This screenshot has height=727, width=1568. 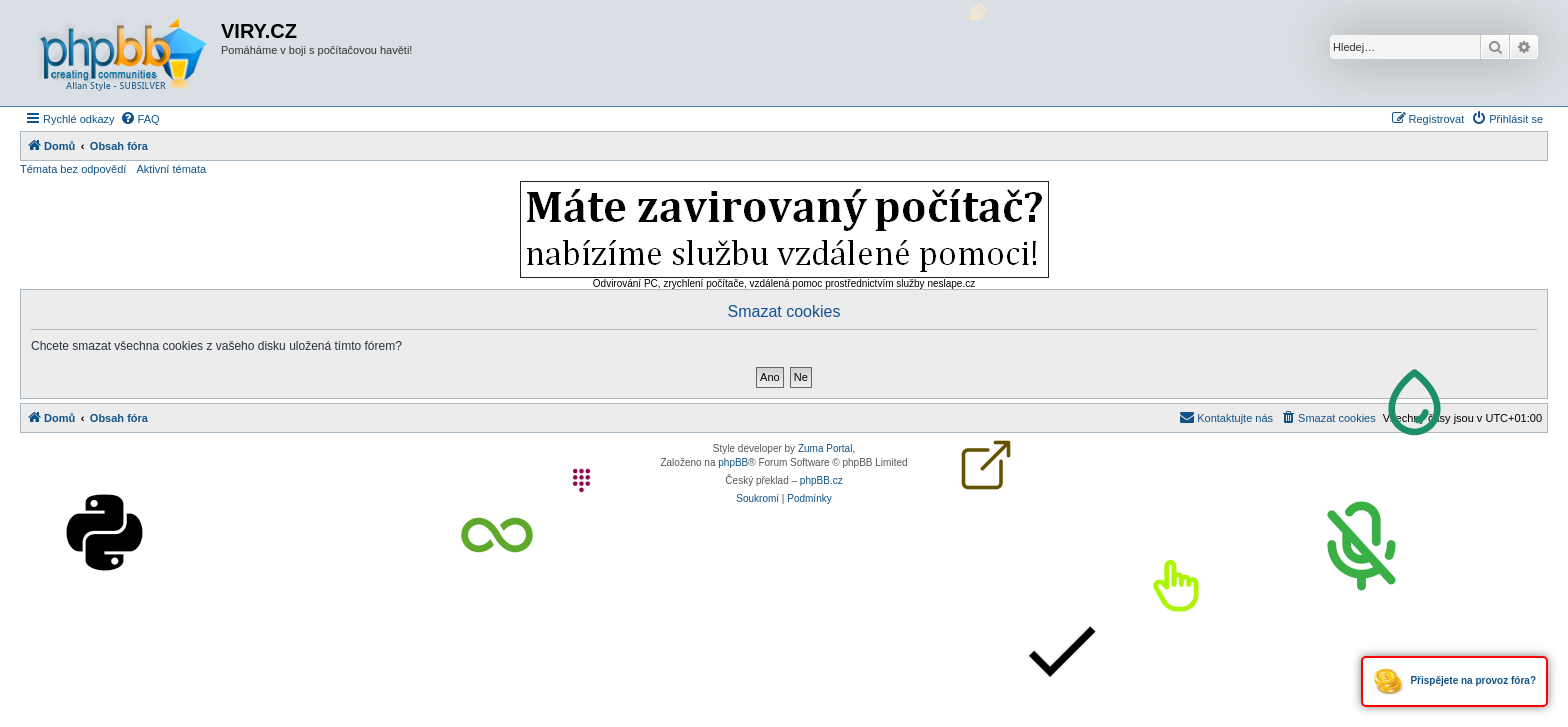 I want to click on adjust water or liquid settings, so click(x=1414, y=404).